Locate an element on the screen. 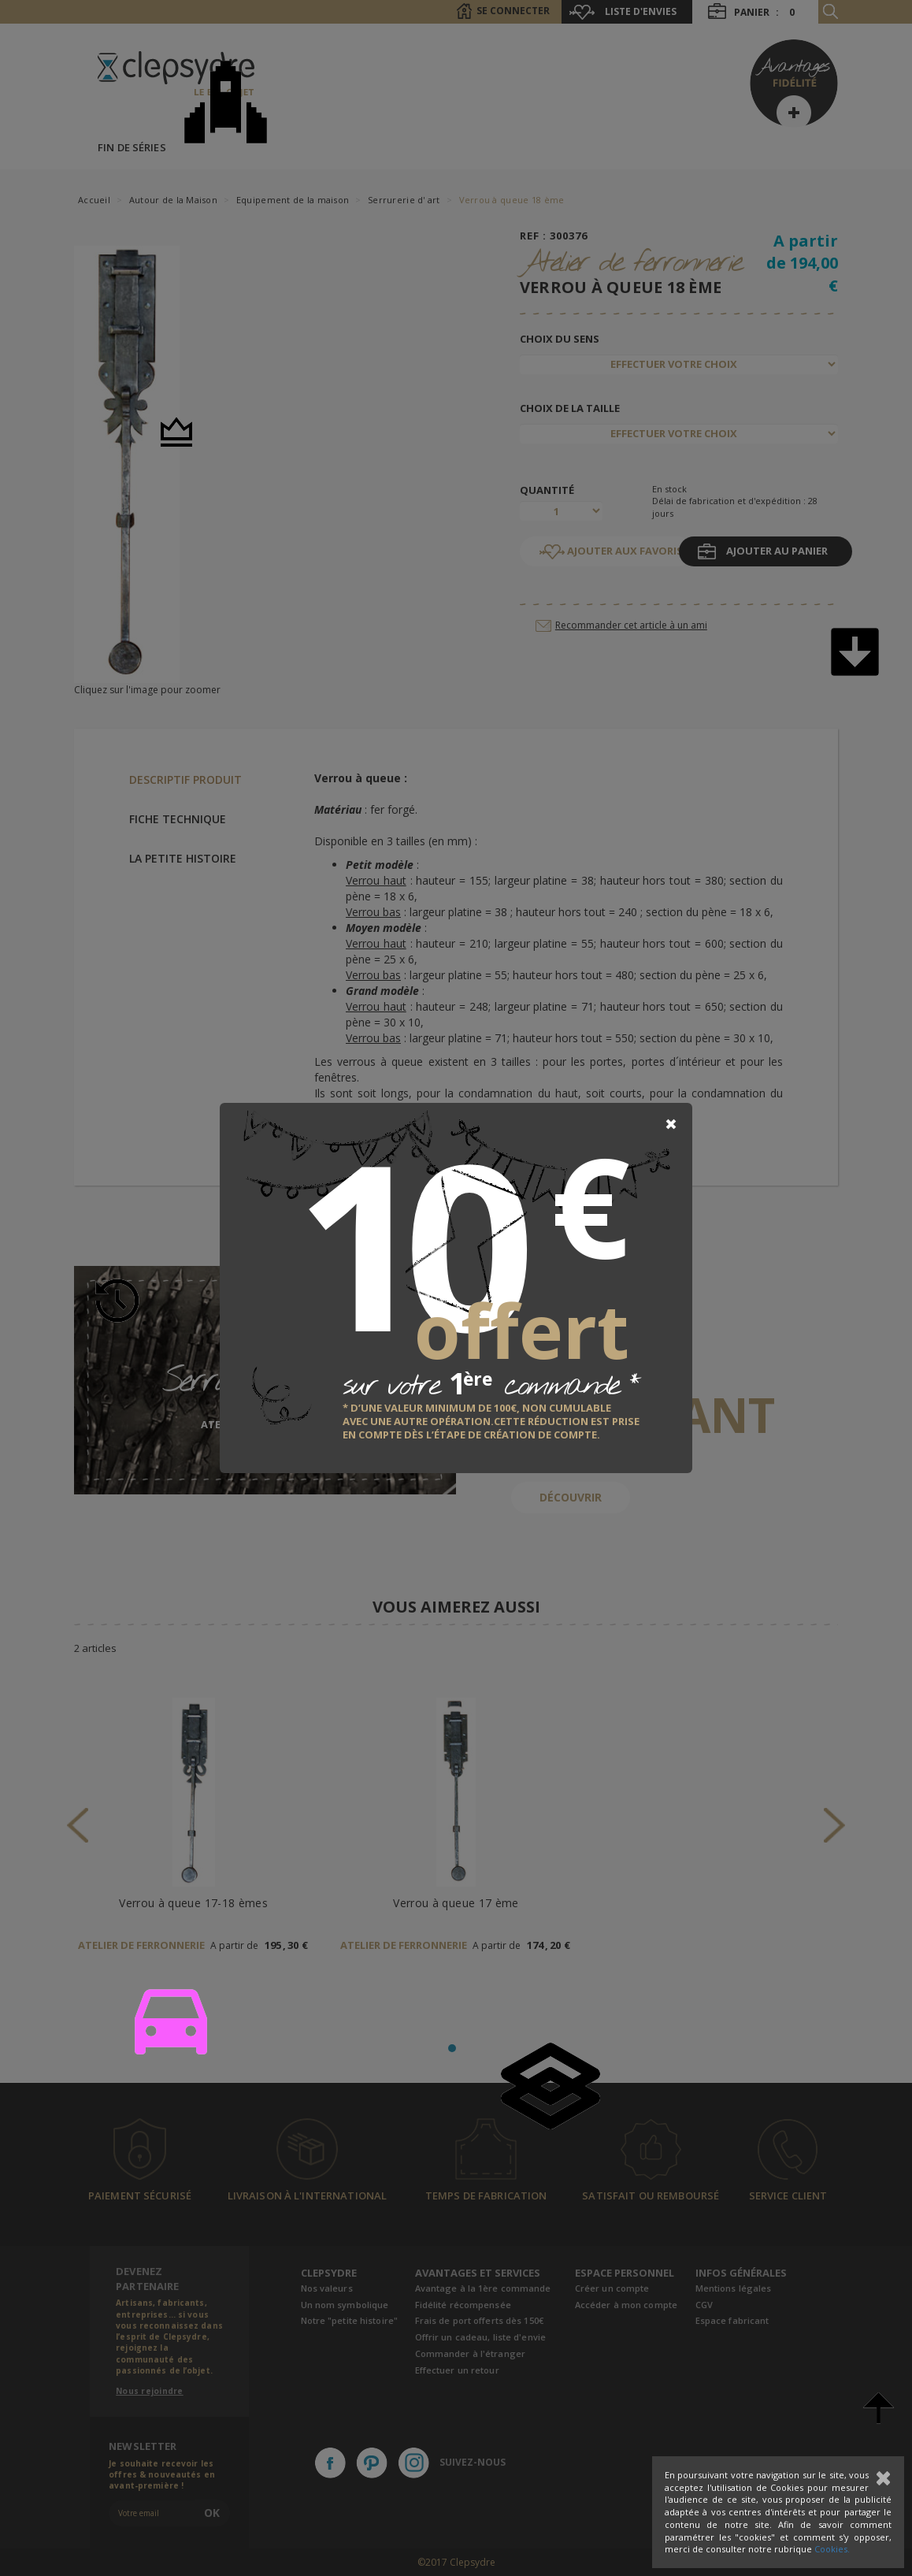 Image resolution: width=912 pixels, height=2576 pixels. view recent activity or history is located at coordinates (117, 1301).